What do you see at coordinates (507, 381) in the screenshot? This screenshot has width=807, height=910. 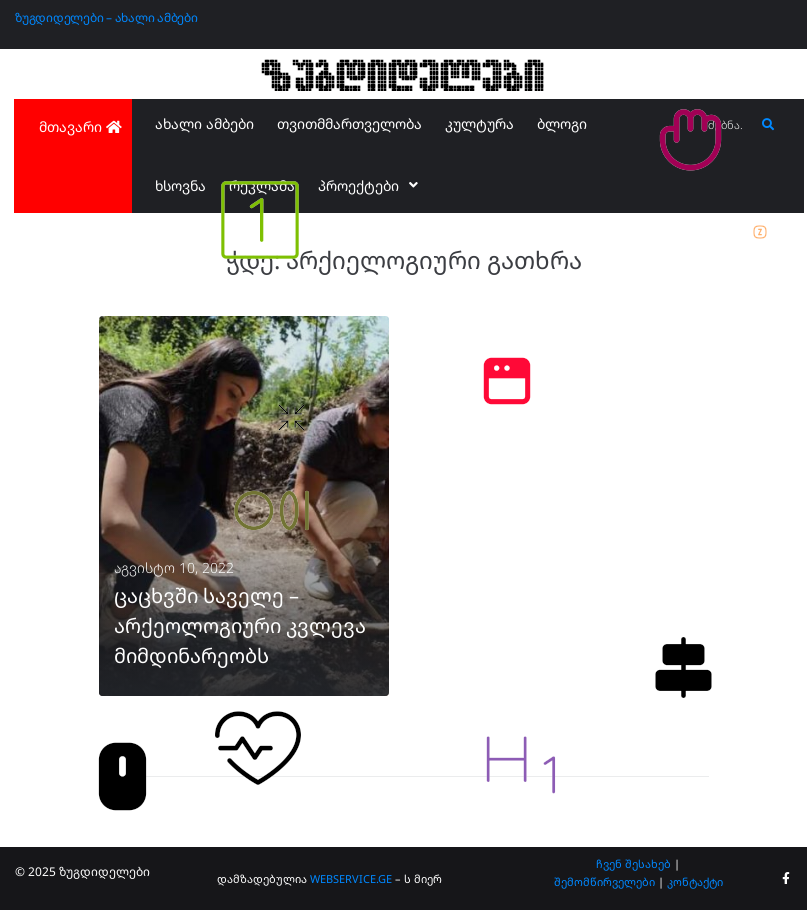 I see `open web browser` at bounding box center [507, 381].